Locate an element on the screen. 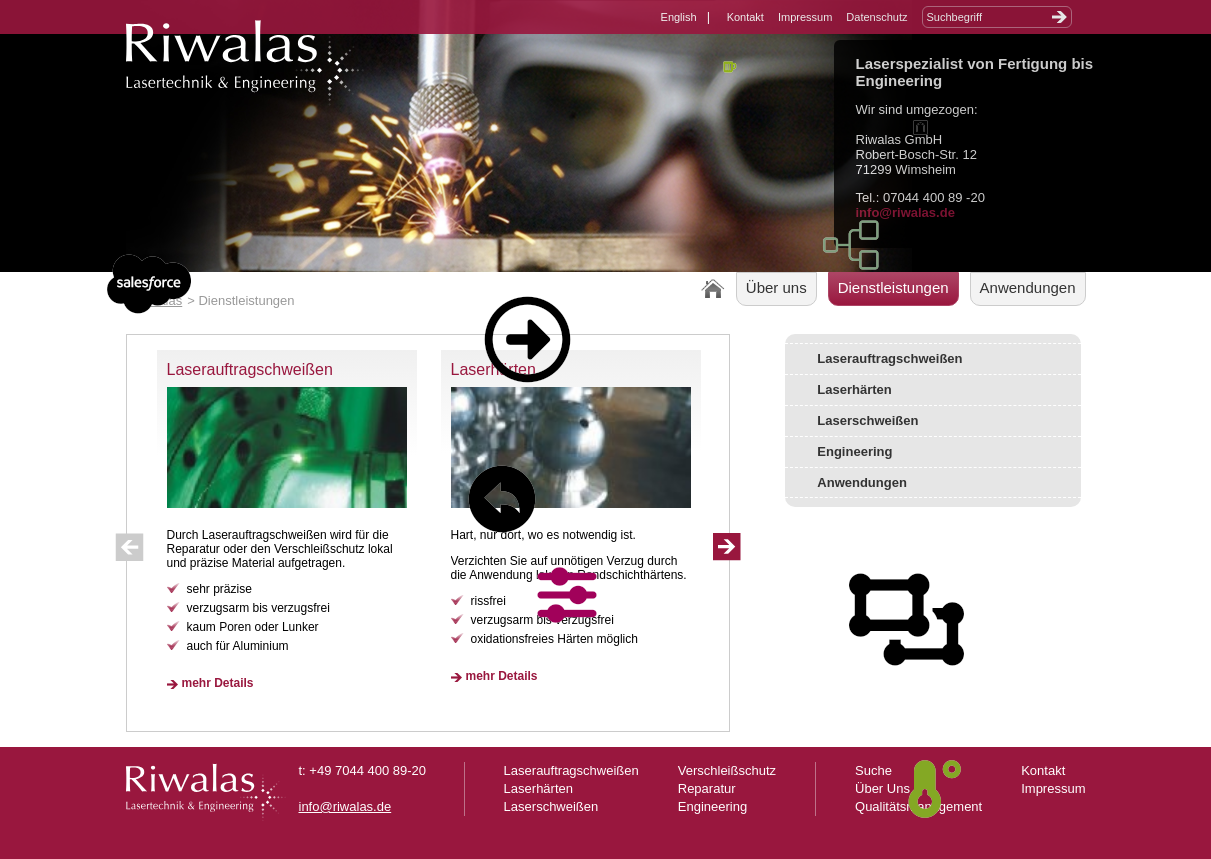 This screenshot has width=1211, height=859. undo the last action is located at coordinates (502, 499).